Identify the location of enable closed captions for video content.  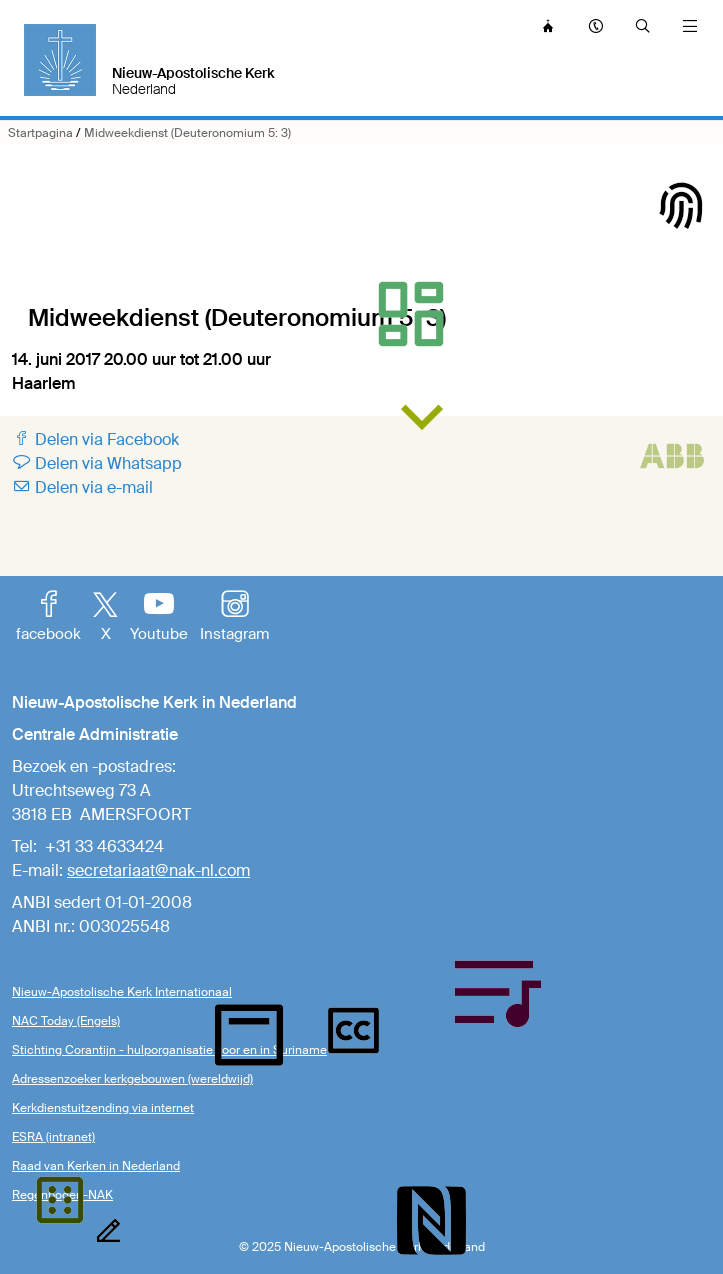
(353, 1030).